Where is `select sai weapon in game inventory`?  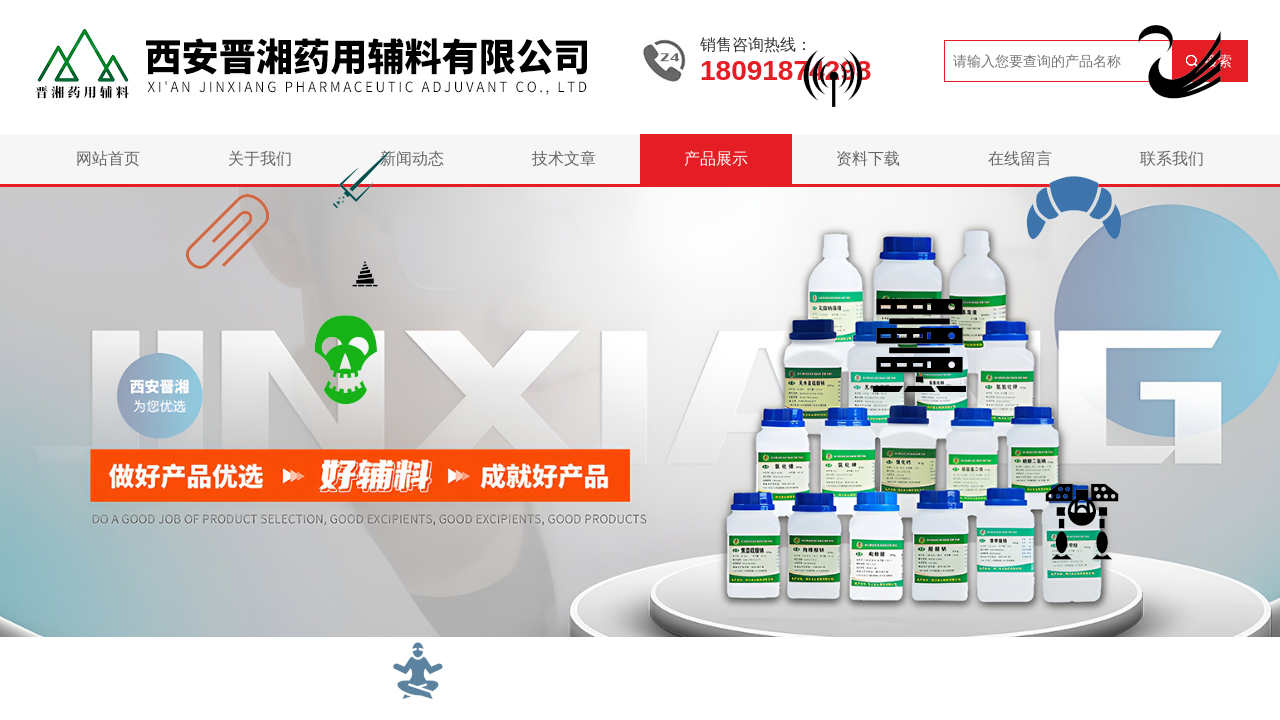 select sai weapon in game inventory is located at coordinates (361, 179).